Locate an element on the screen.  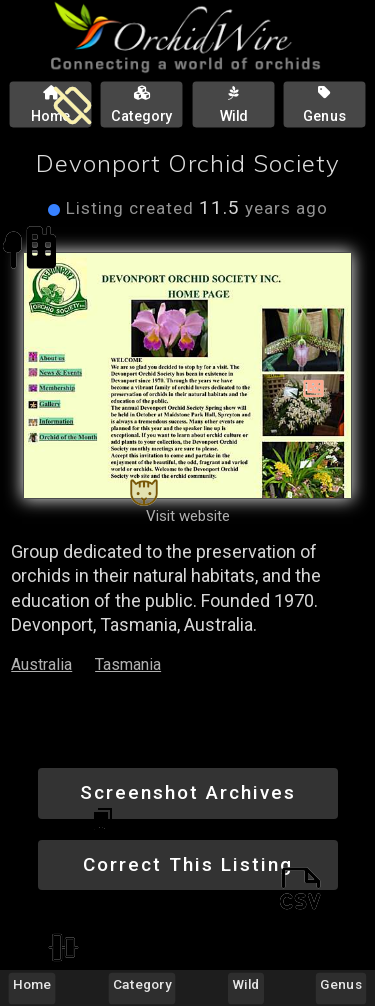
disabled or inactive diamond shape element is located at coordinates (72, 105).